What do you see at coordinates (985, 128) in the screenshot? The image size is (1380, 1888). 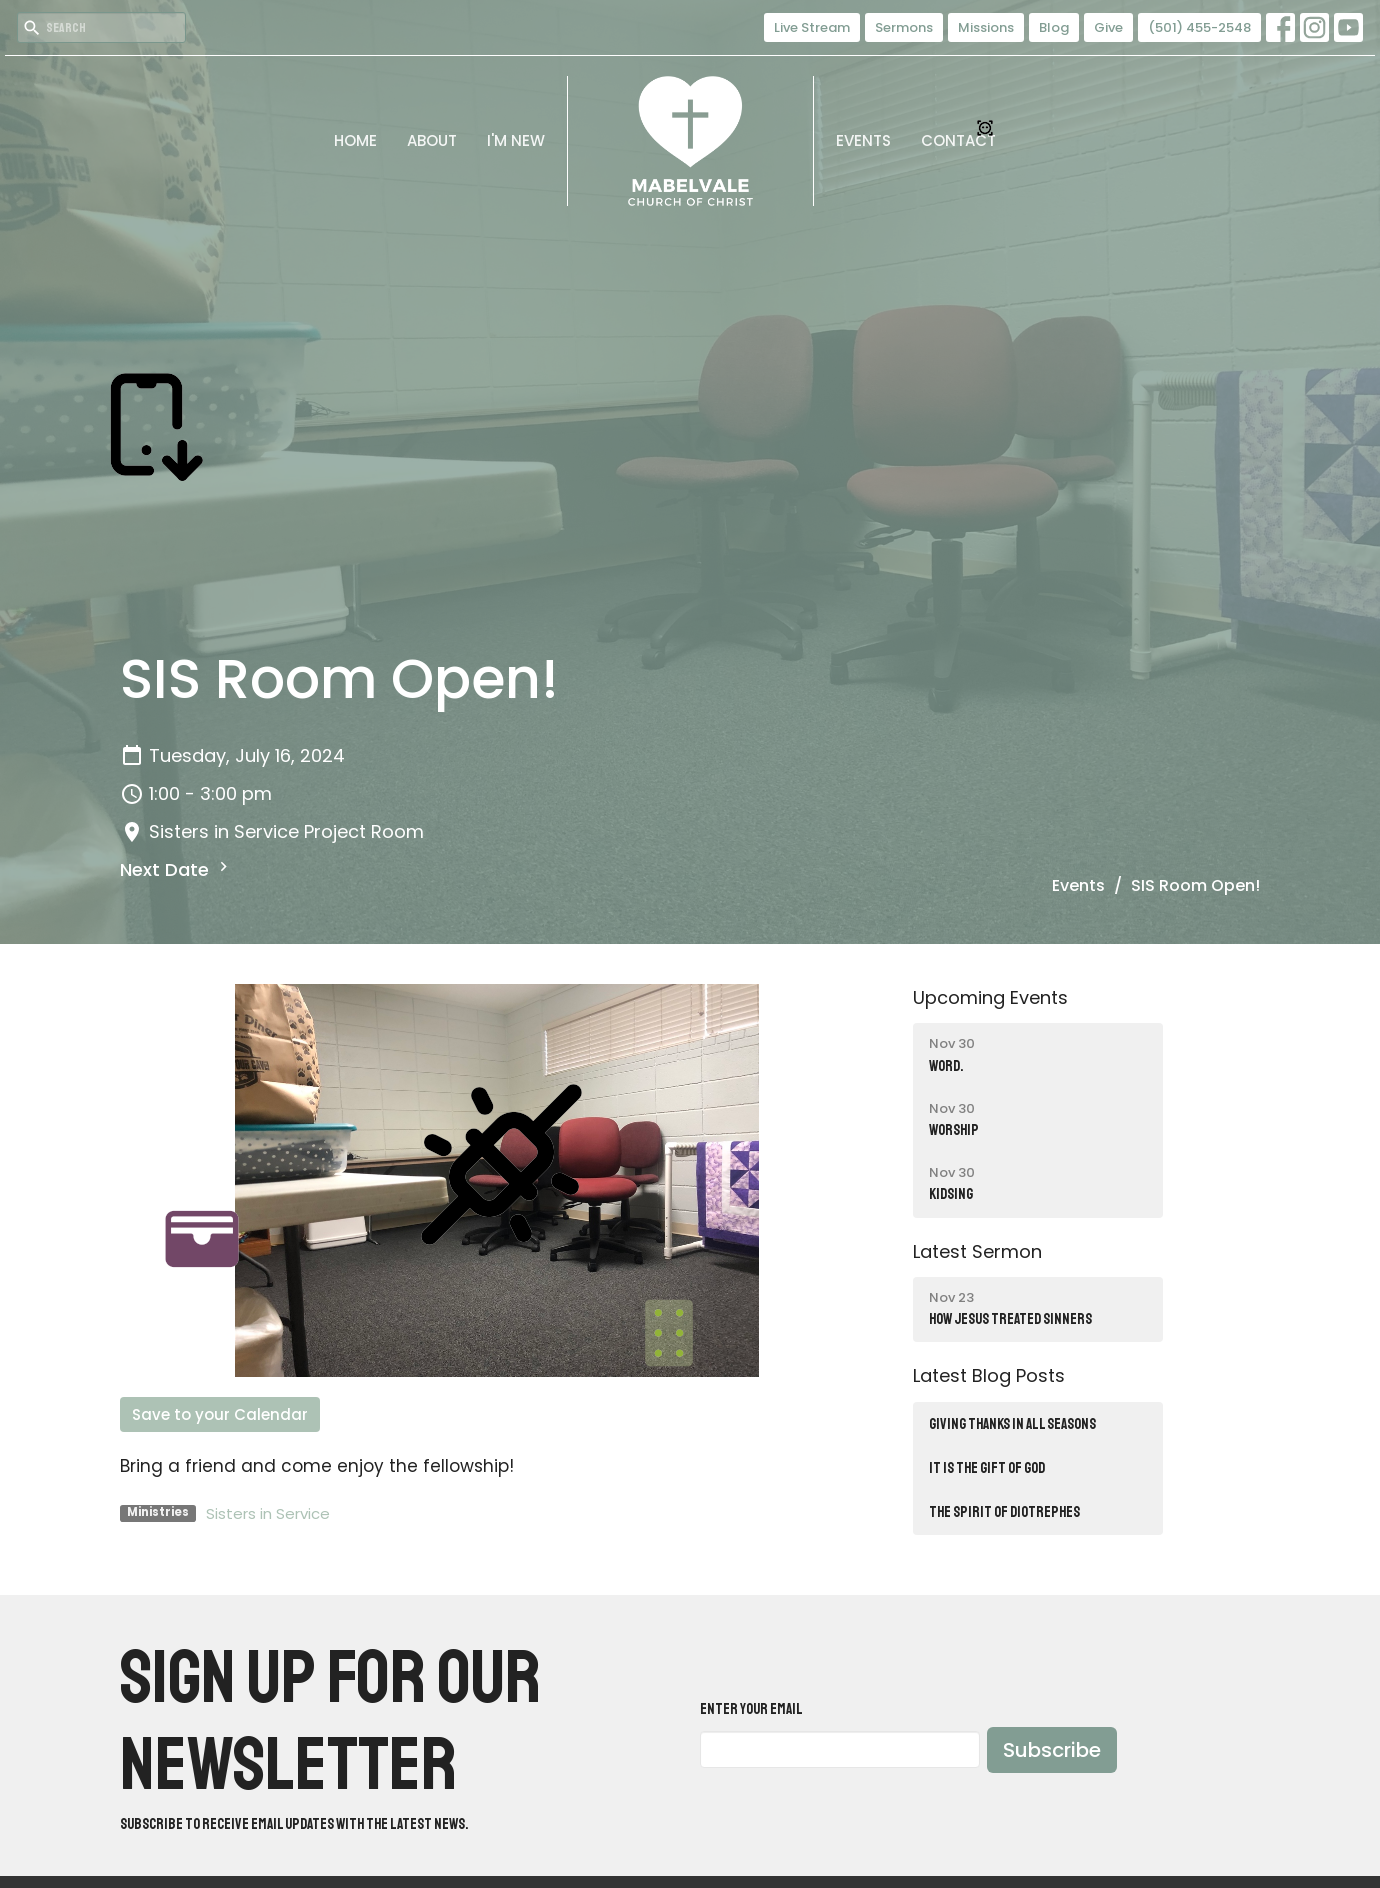 I see `scan face to unlock or authenticate` at bounding box center [985, 128].